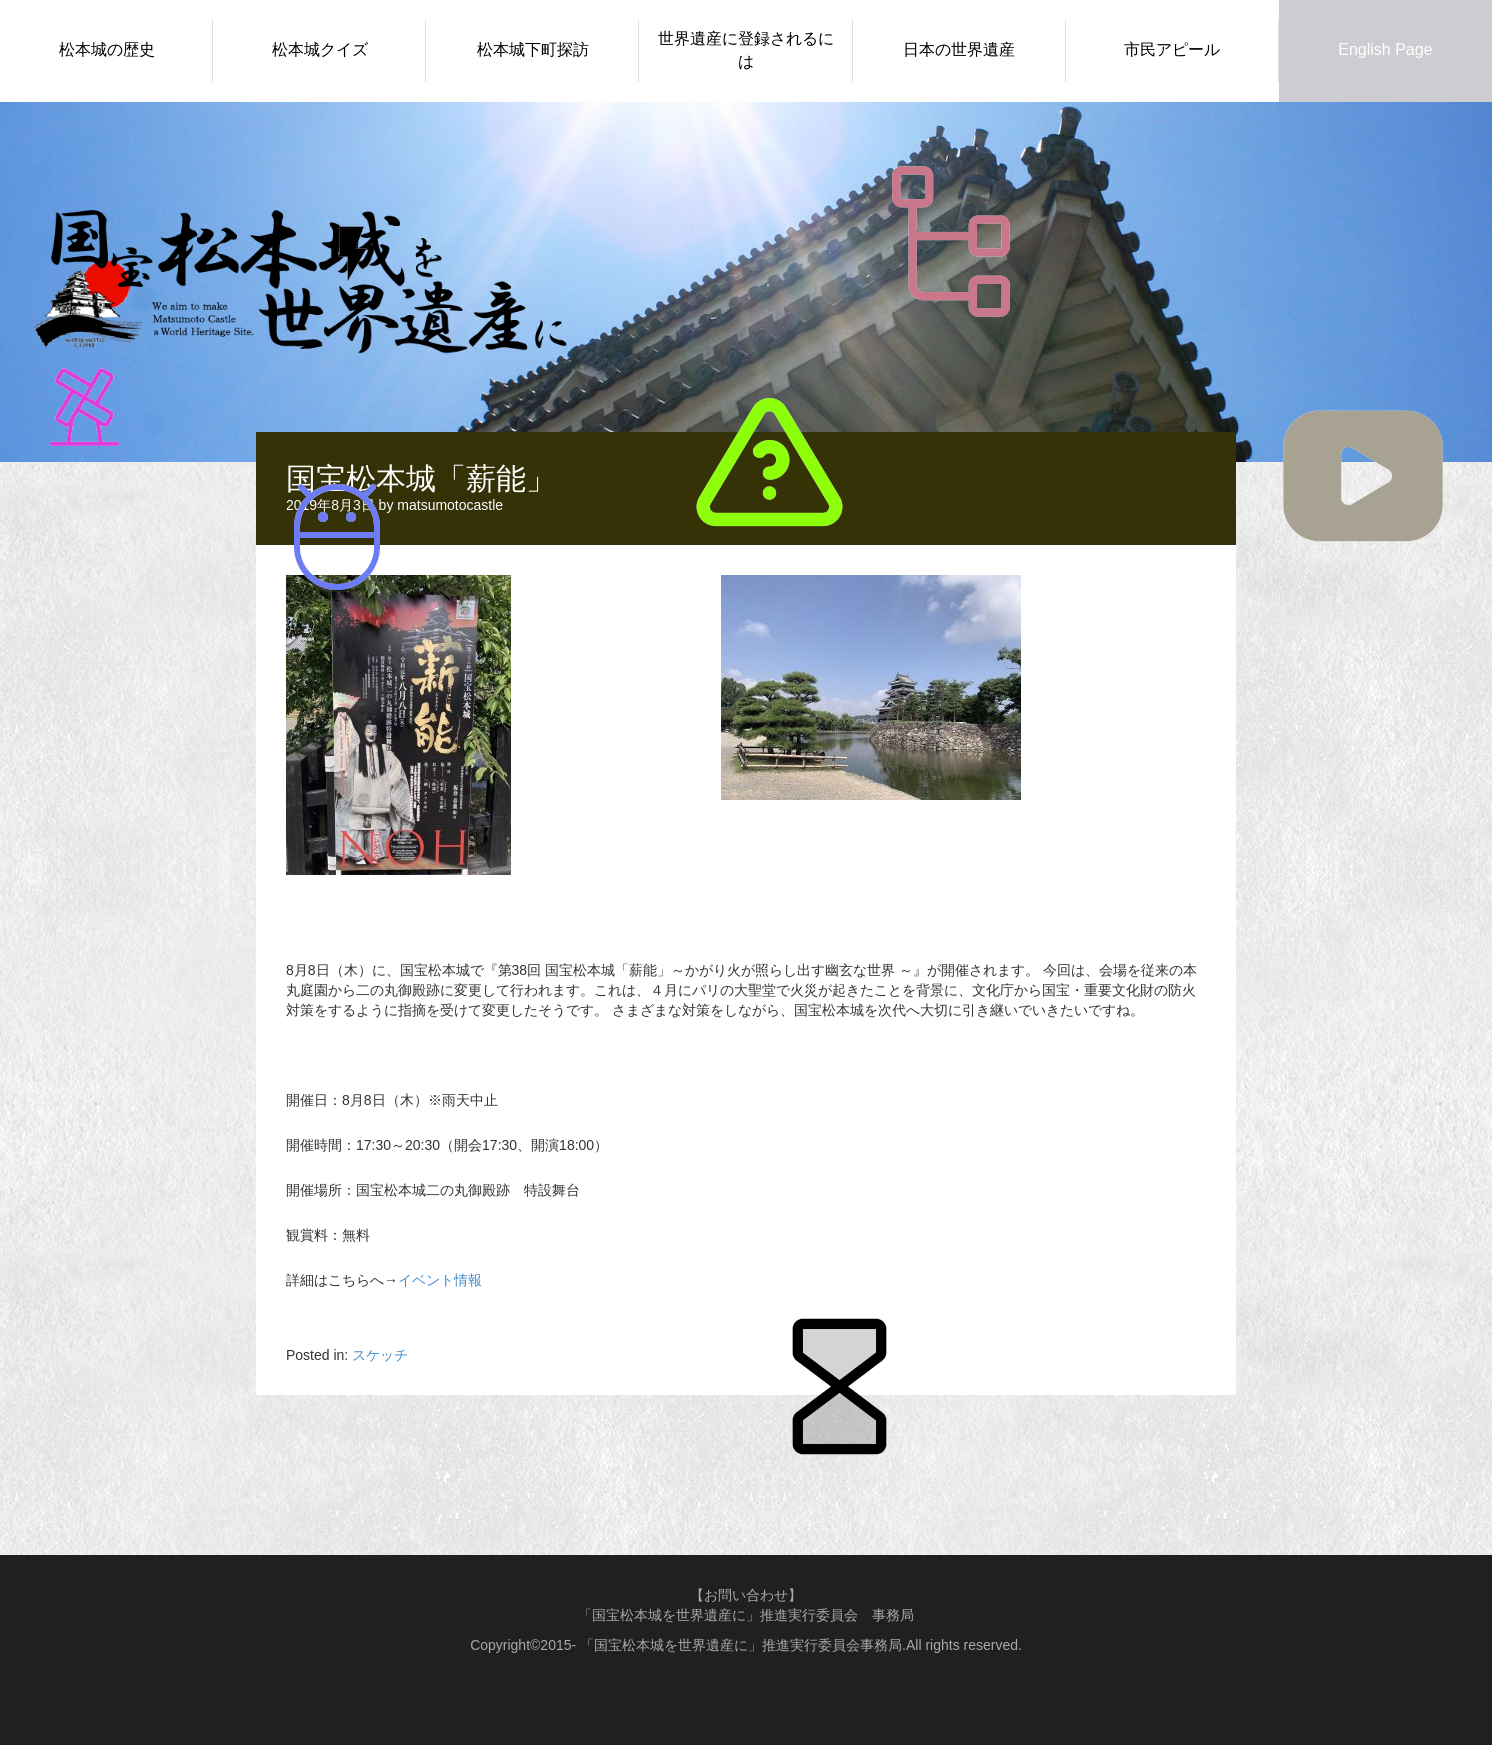  Describe the element at coordinates (337, 535) in the screenshot. I see `android device or system settings` at that location.